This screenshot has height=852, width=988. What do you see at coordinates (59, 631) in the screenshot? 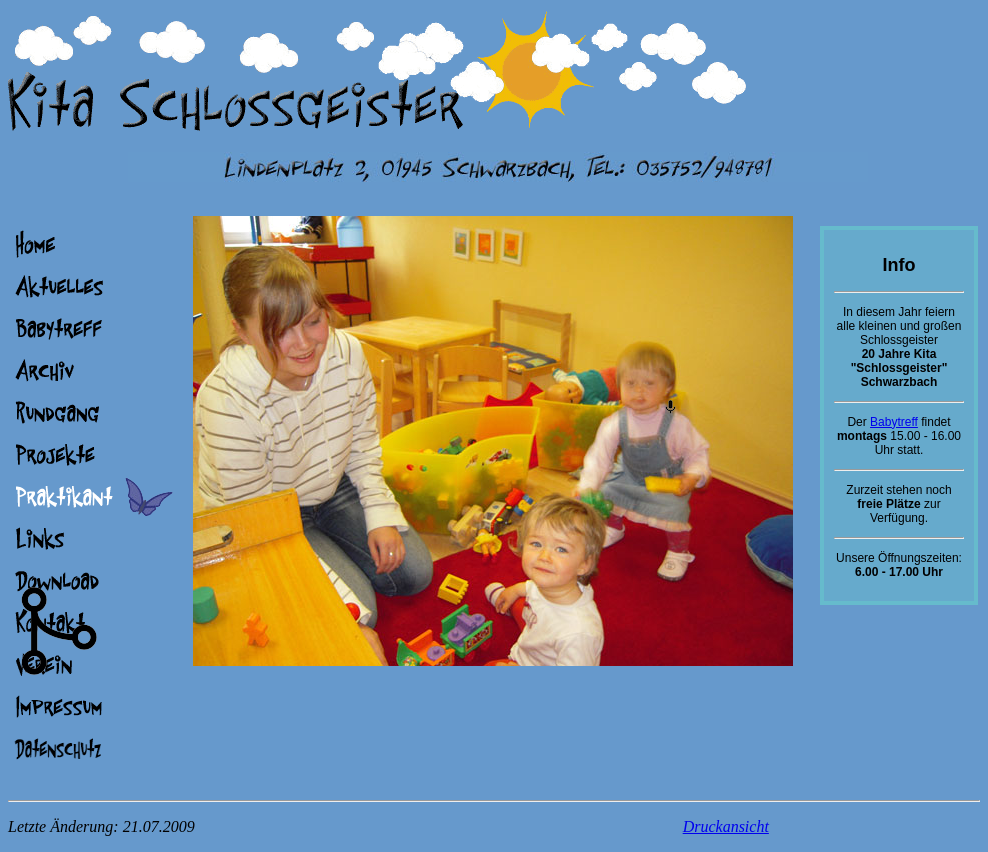
I see `merge branches in version control` at bounding box center [59, 631].